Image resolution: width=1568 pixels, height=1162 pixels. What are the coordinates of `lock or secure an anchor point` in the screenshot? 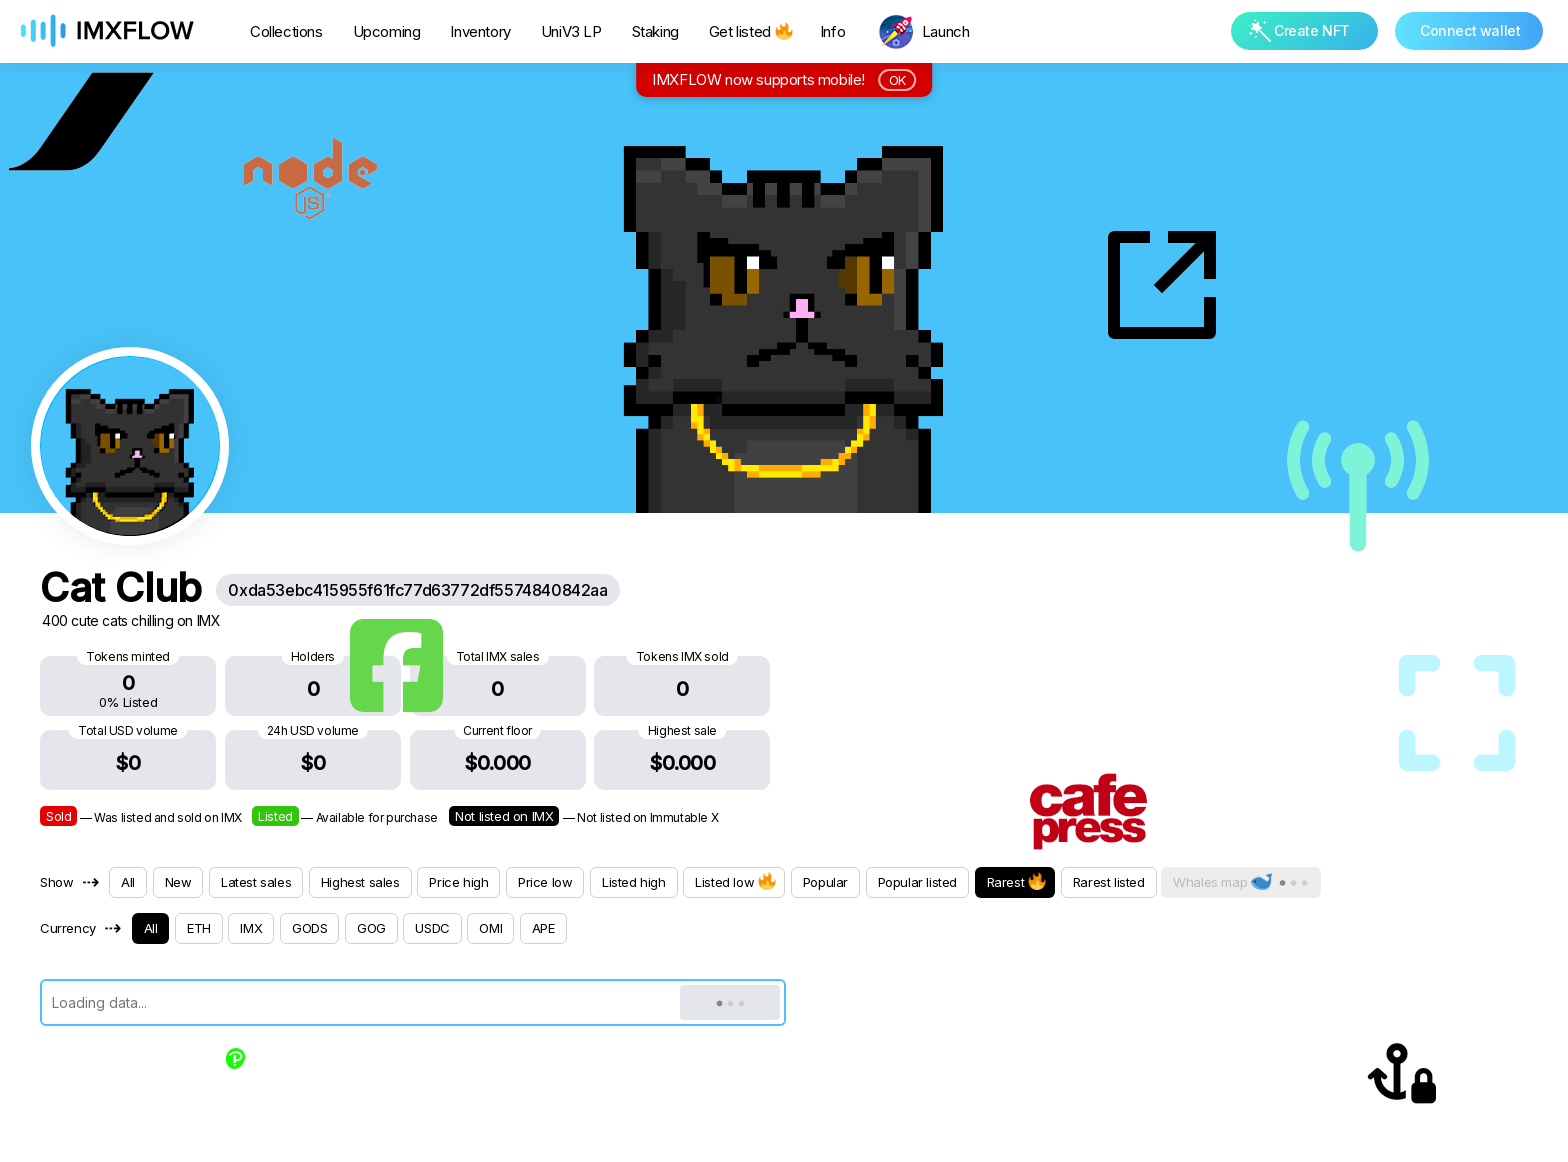 It's located at (1400, 1071).